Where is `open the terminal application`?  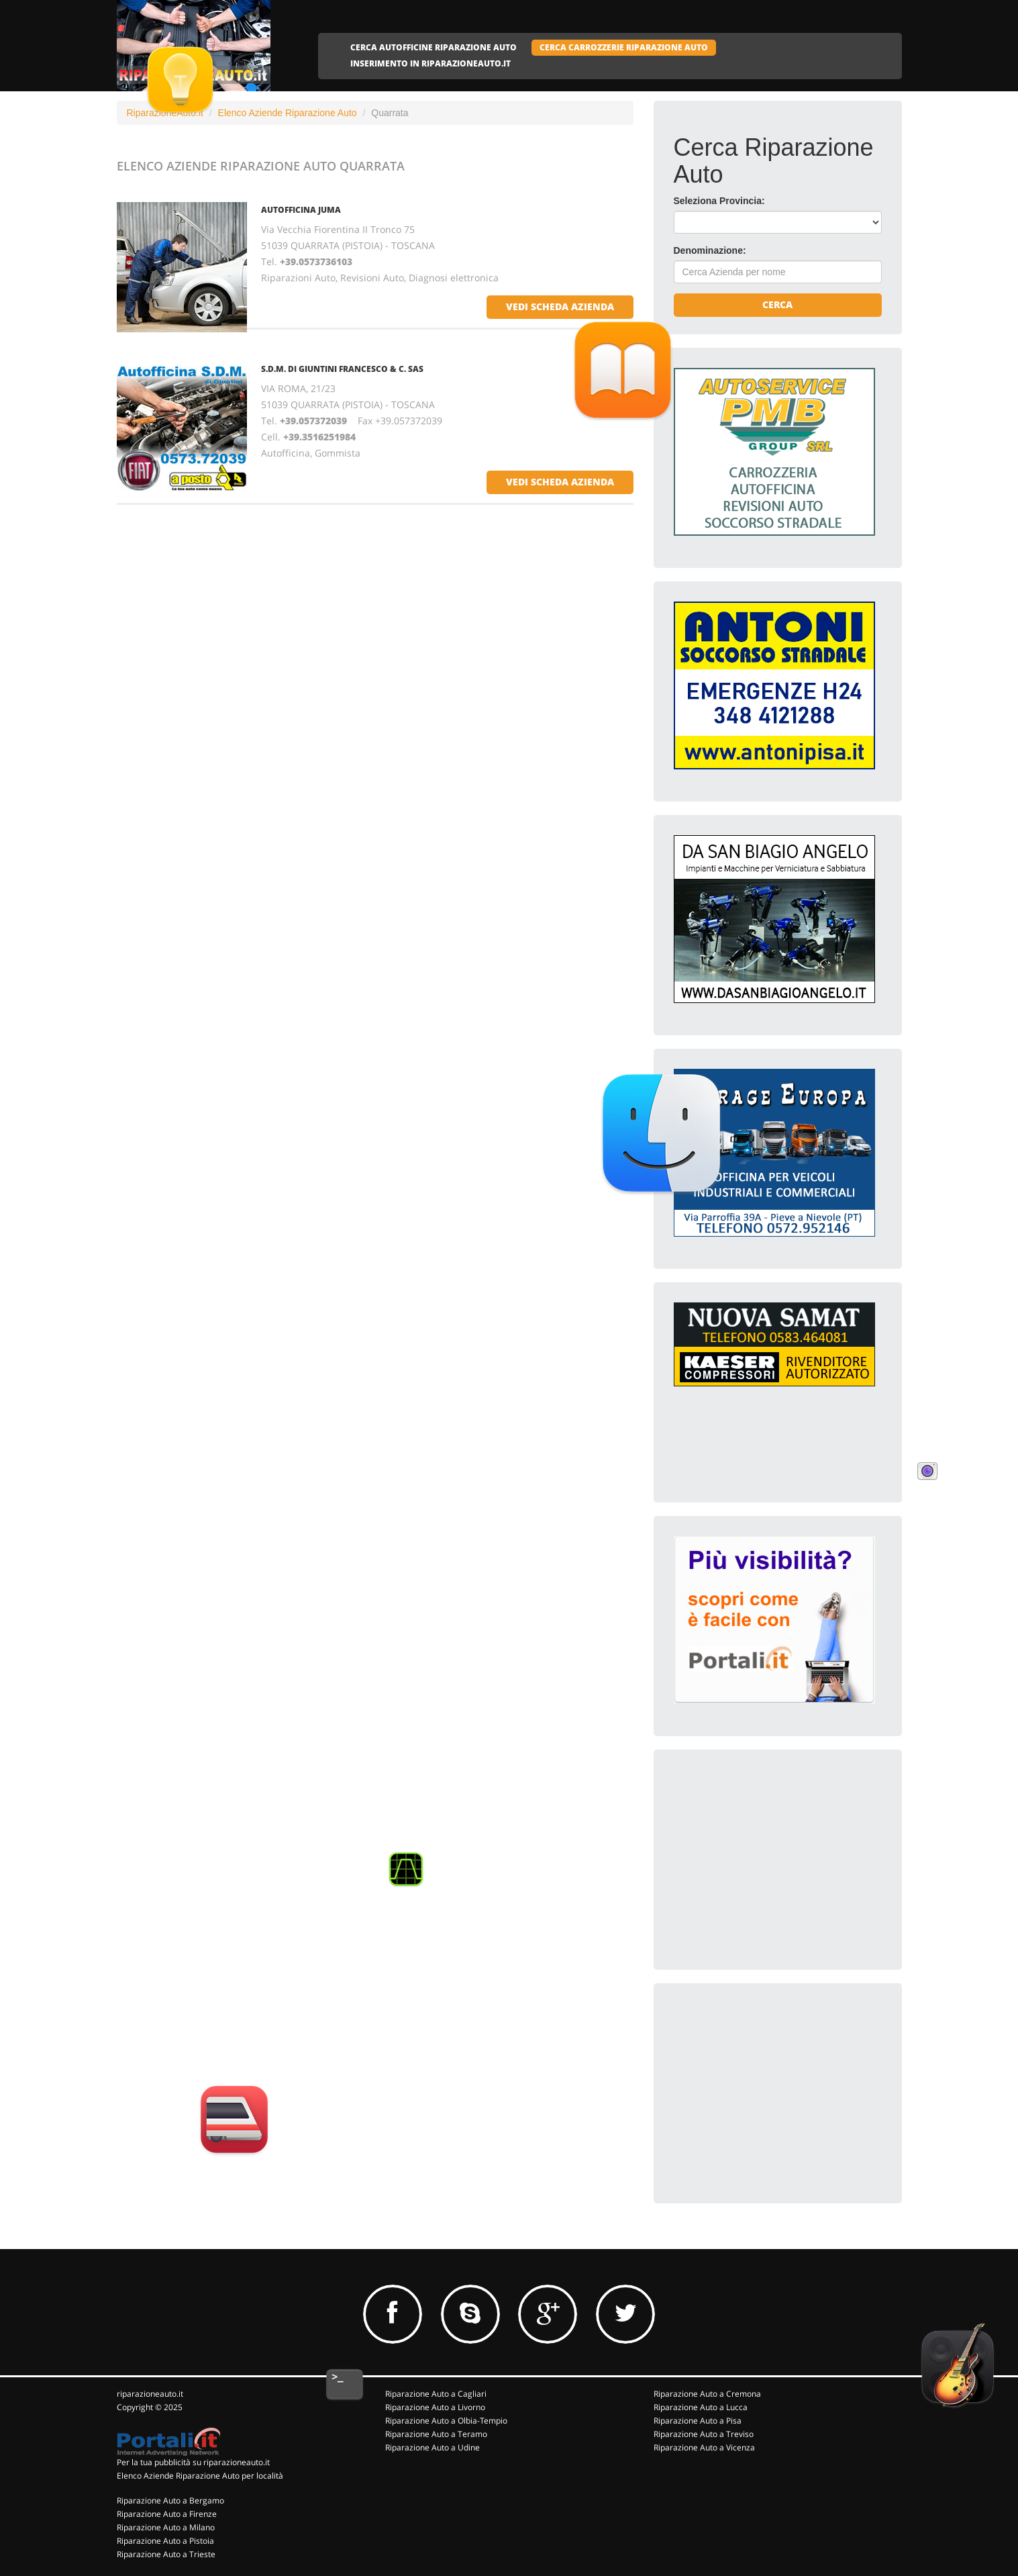 open the terminal application is located at coordinates (344, 2384).